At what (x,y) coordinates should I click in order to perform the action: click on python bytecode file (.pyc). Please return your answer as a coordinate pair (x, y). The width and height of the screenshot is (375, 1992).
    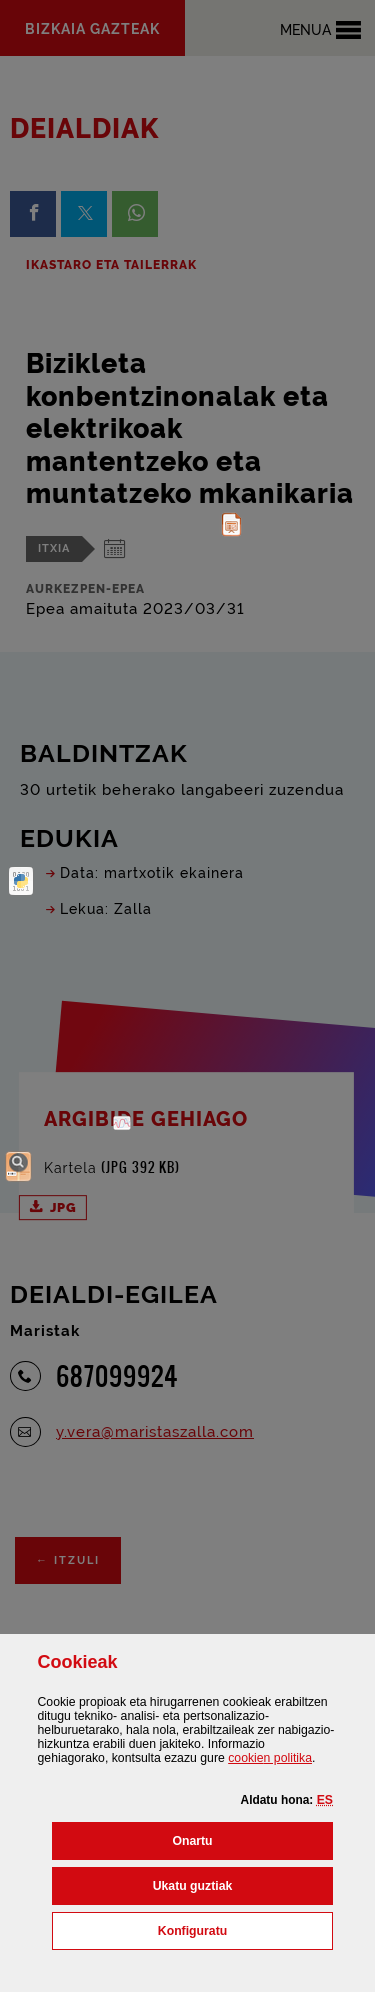
    Looking at the image, I should click on (21, 881).